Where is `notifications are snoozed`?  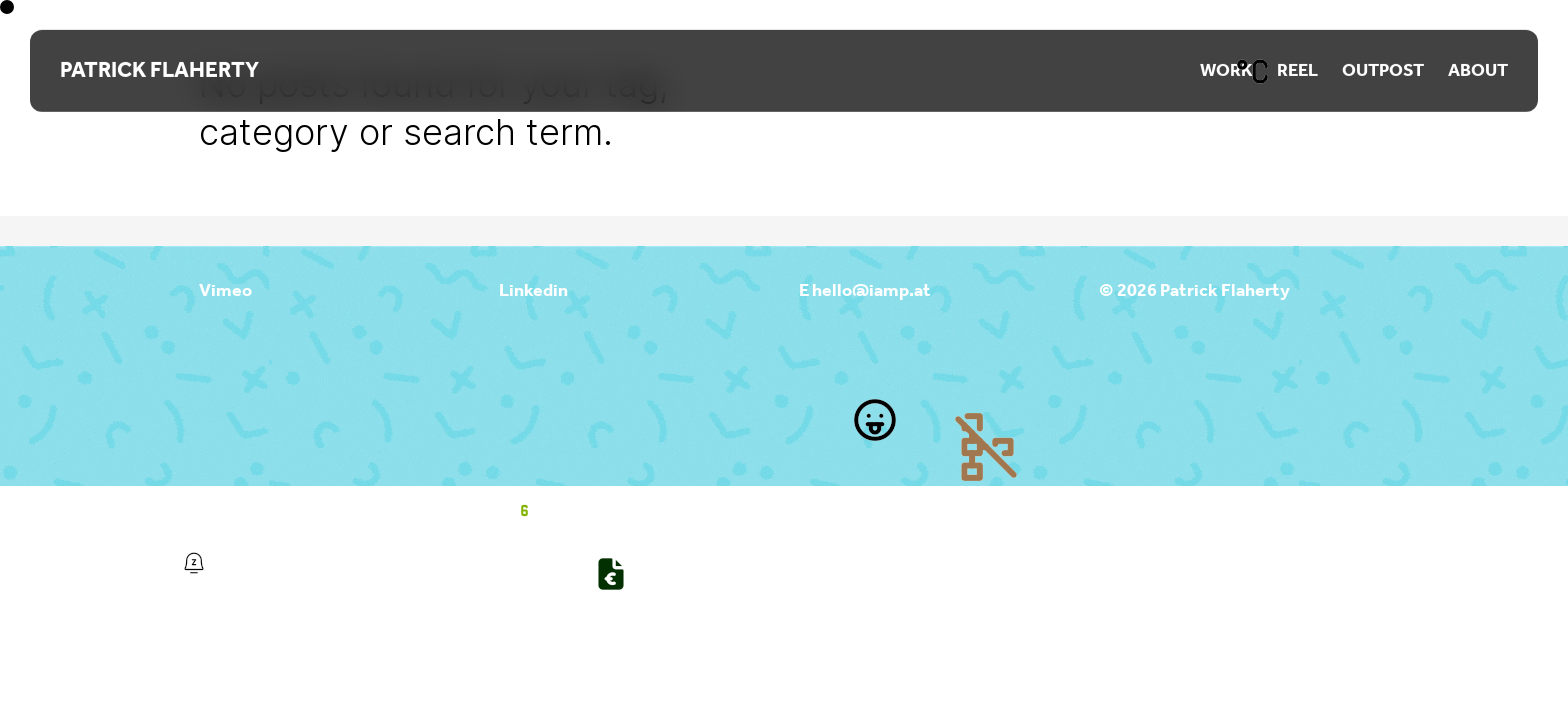 notifications are snoozed is located at coordinates (194, 563).